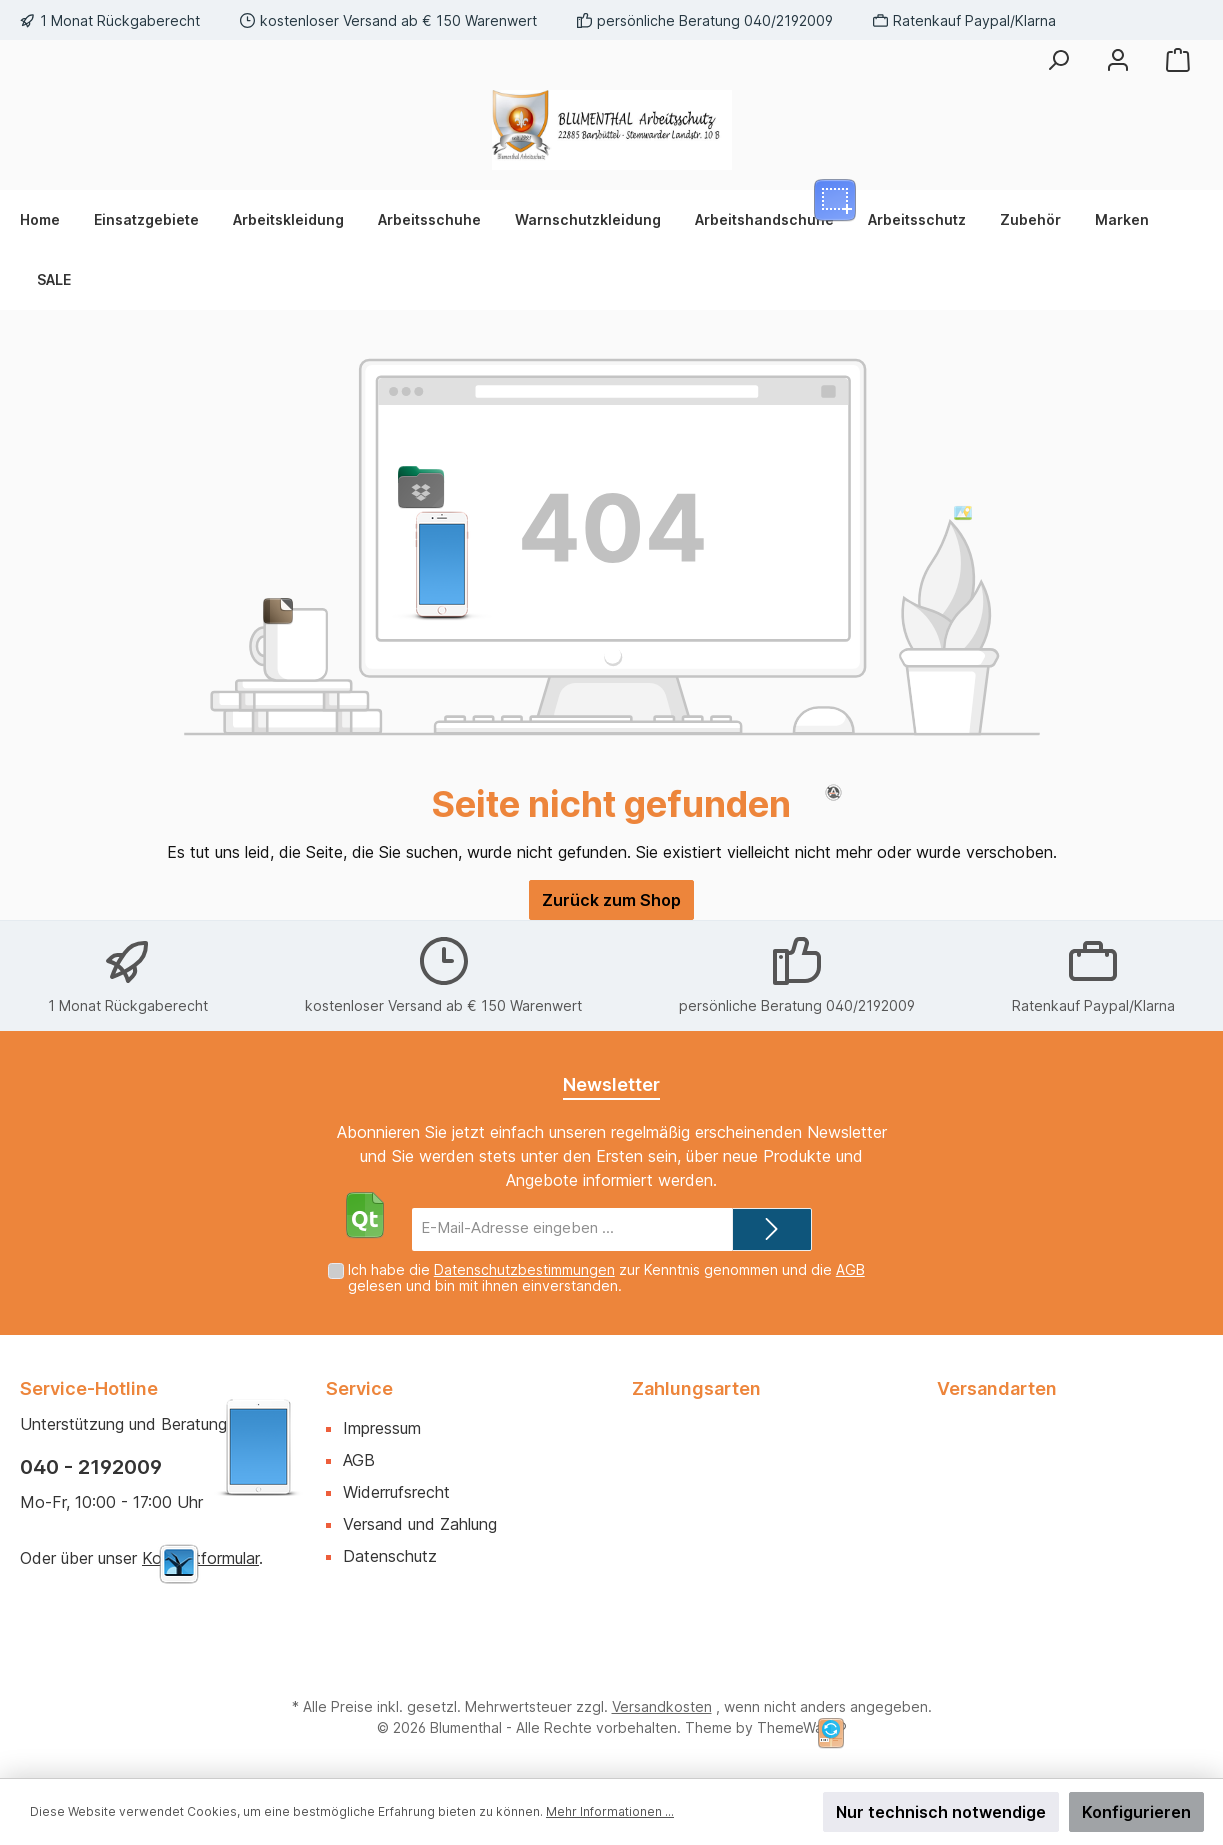 Image resolution: width=1223 pixels, height=1845 pixels. I want to click on take a screenshot, so click(835, 200).